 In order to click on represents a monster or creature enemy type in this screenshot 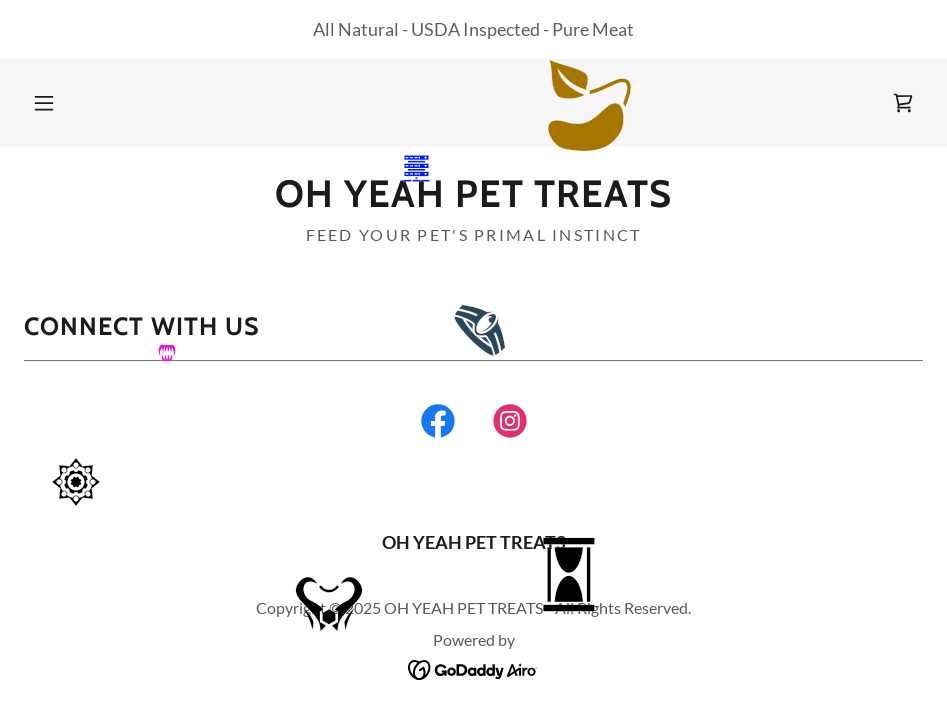, I will do `click(167, 353)`.